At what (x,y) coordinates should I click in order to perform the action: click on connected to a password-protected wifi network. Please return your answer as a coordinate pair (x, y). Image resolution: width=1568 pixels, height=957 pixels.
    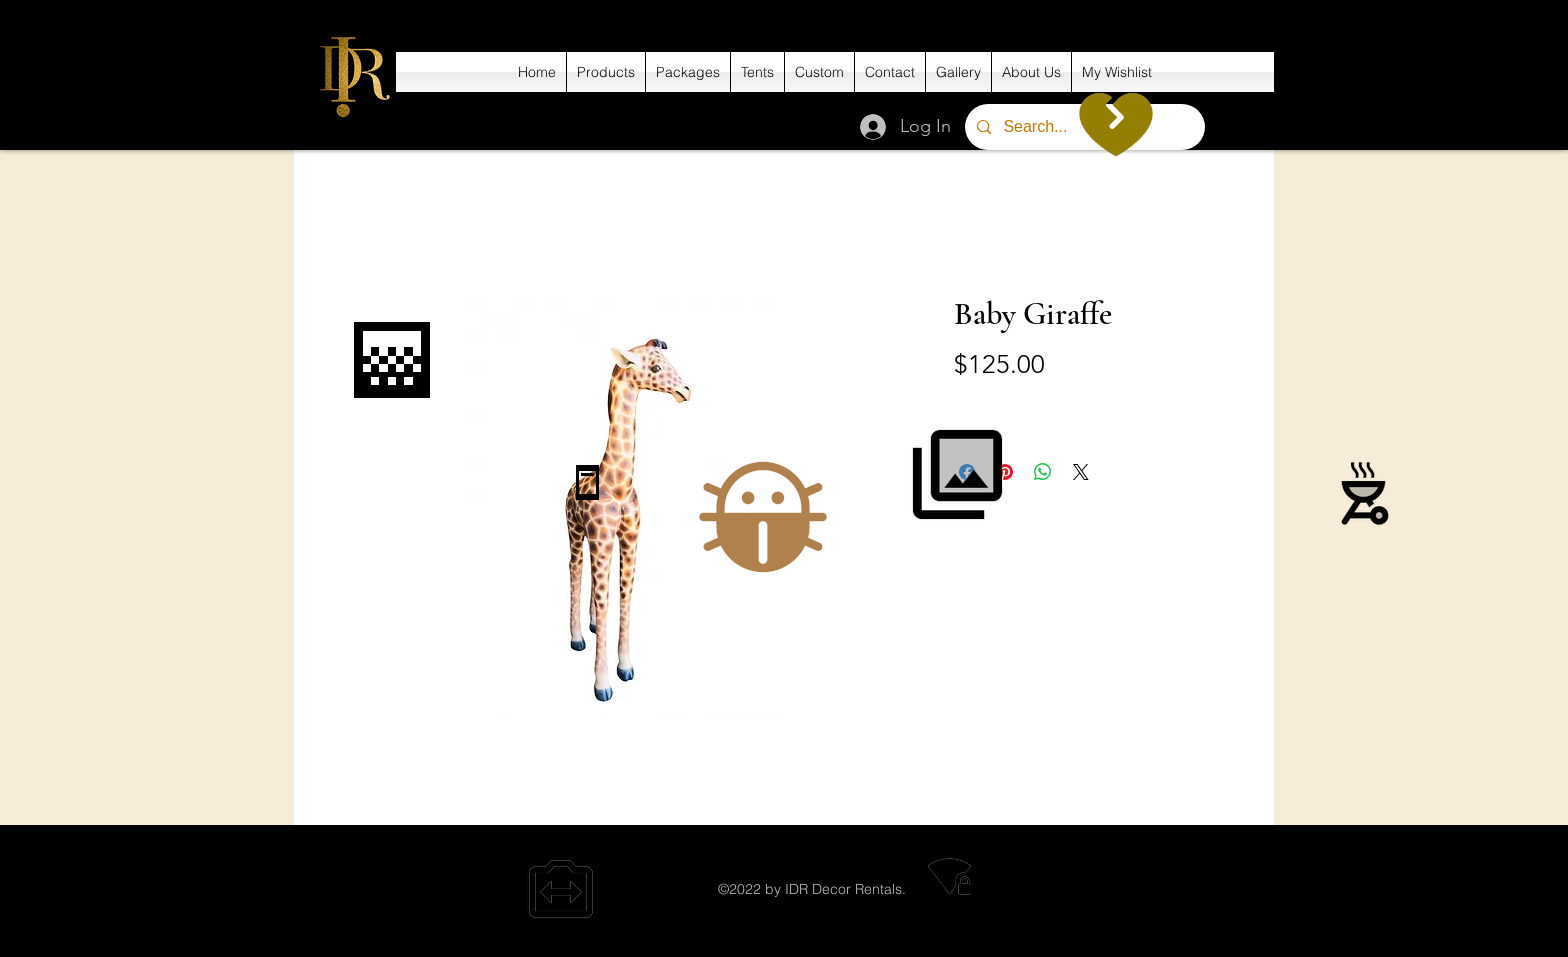
    Looking at the image, I should click on (949, 876).